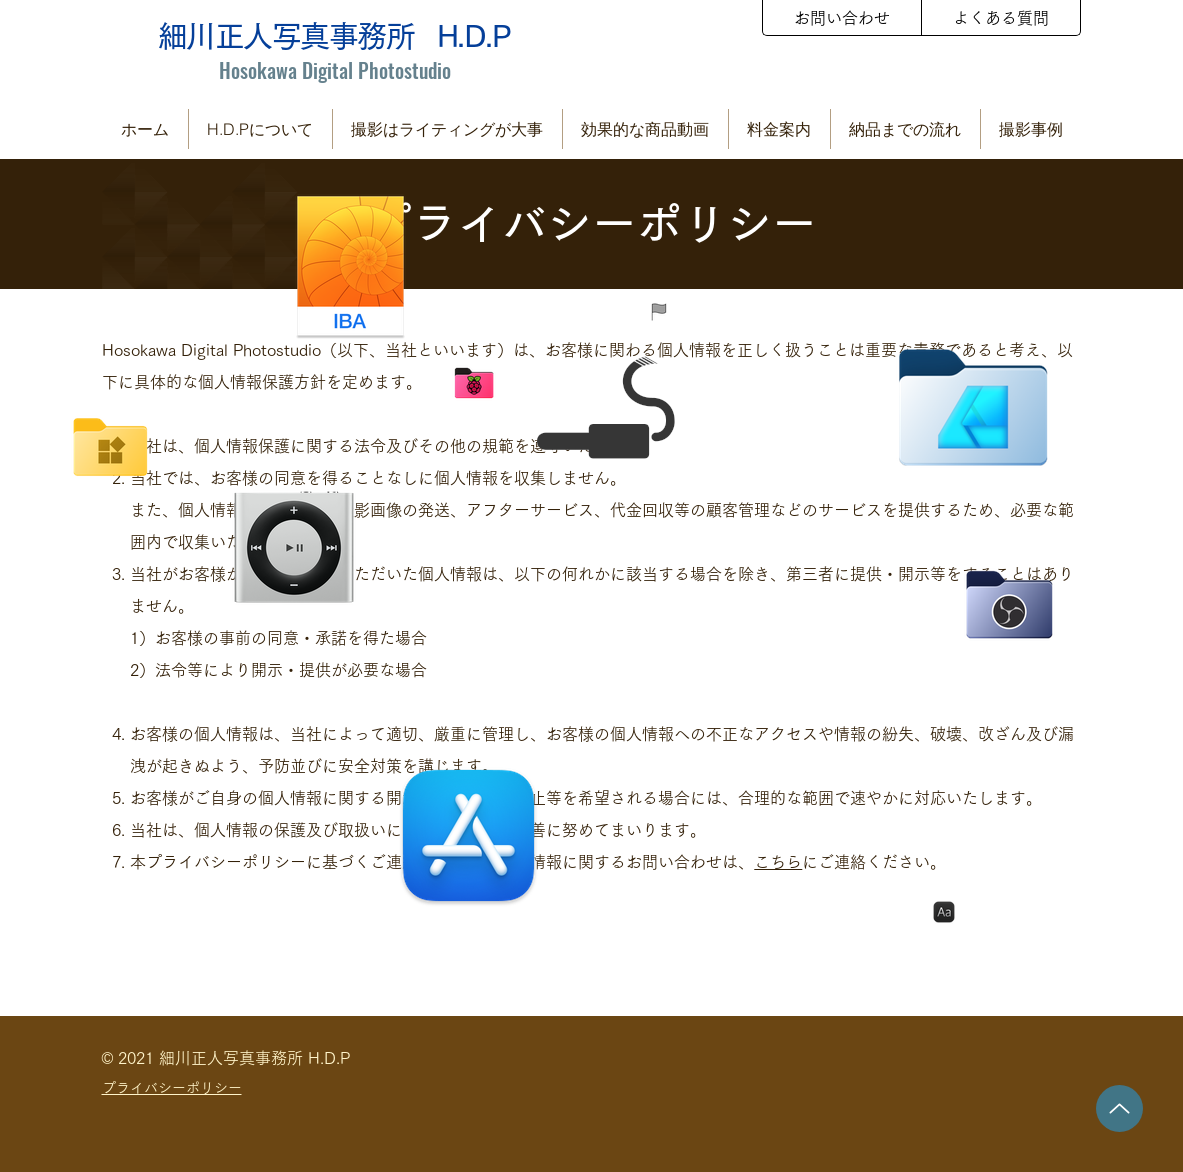  Describe the element at coordinates (944, 912) in the screenshot. I see `open font management settings` at that location.